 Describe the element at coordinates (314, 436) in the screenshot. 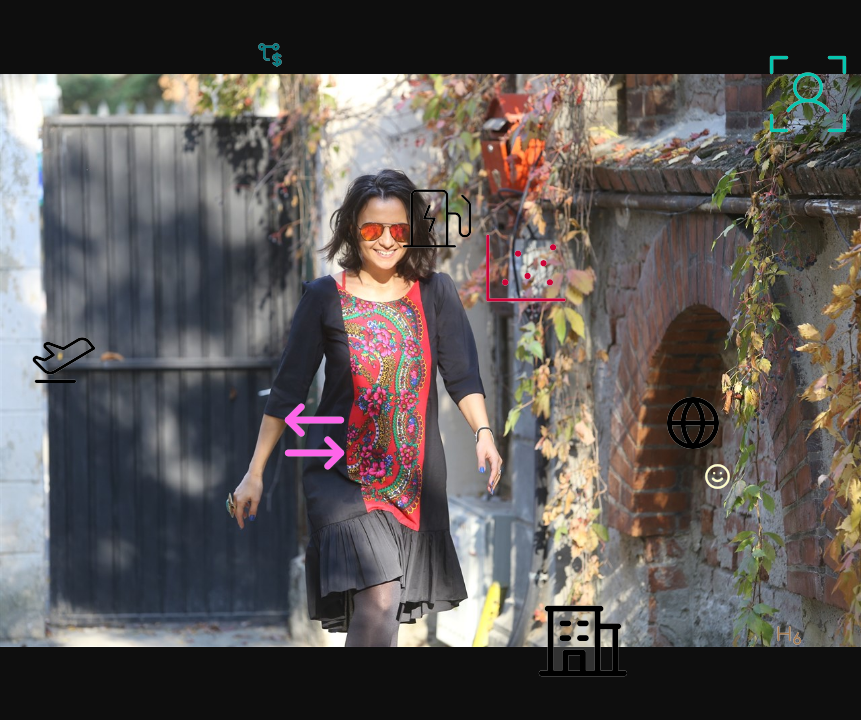

I see `swap or exchange items` at that location.